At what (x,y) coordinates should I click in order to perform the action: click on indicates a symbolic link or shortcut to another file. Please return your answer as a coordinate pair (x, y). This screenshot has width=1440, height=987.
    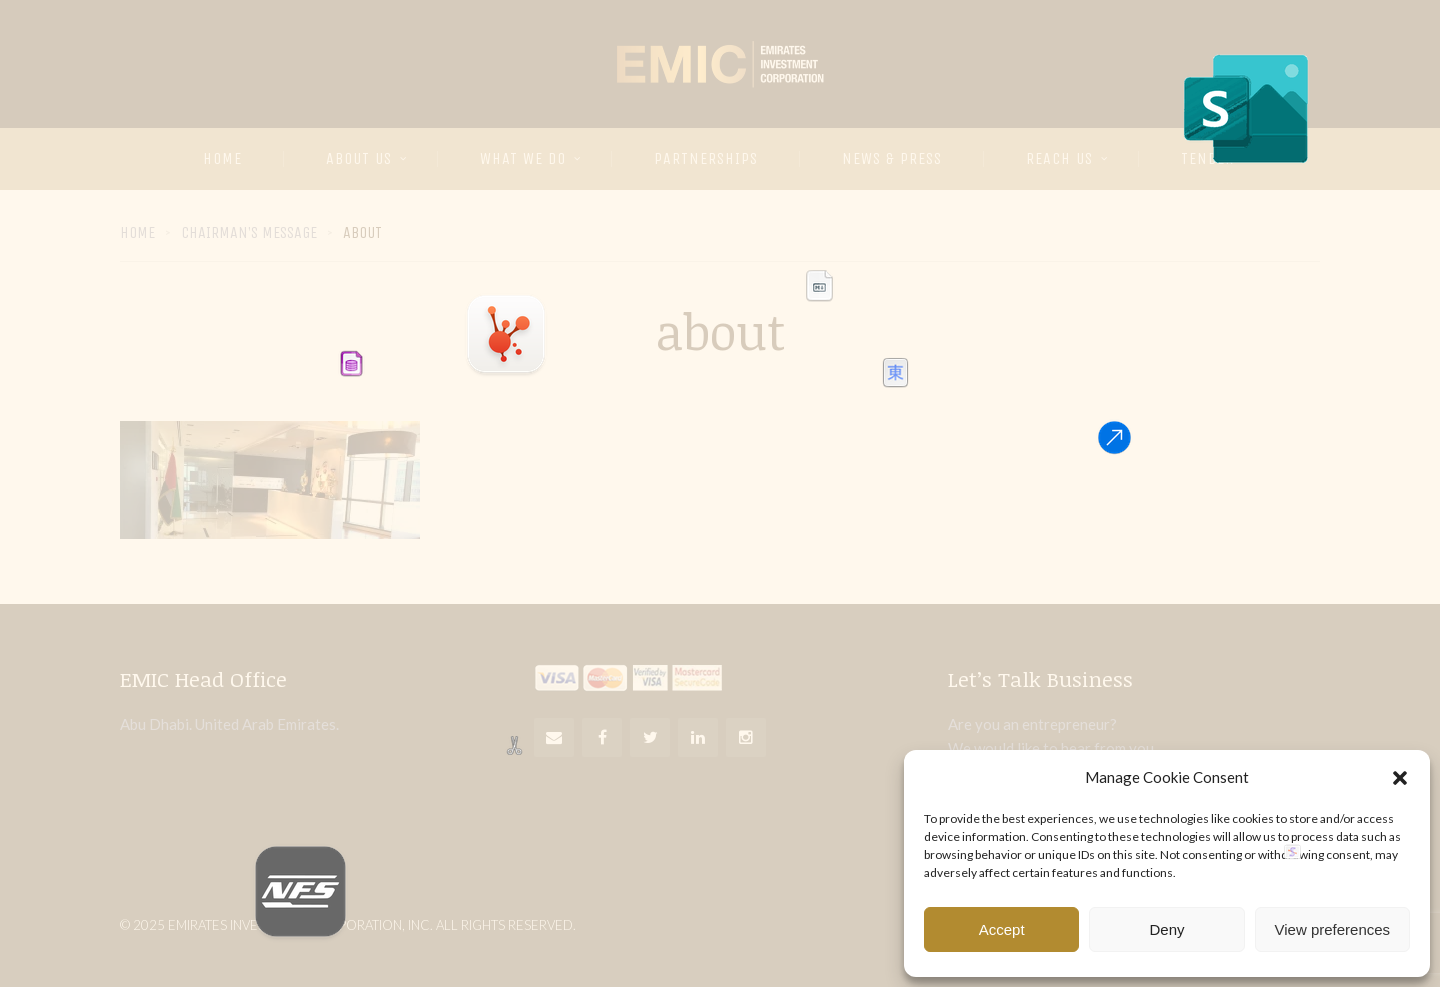
    Looking at the image, I should click on (1114, 437).